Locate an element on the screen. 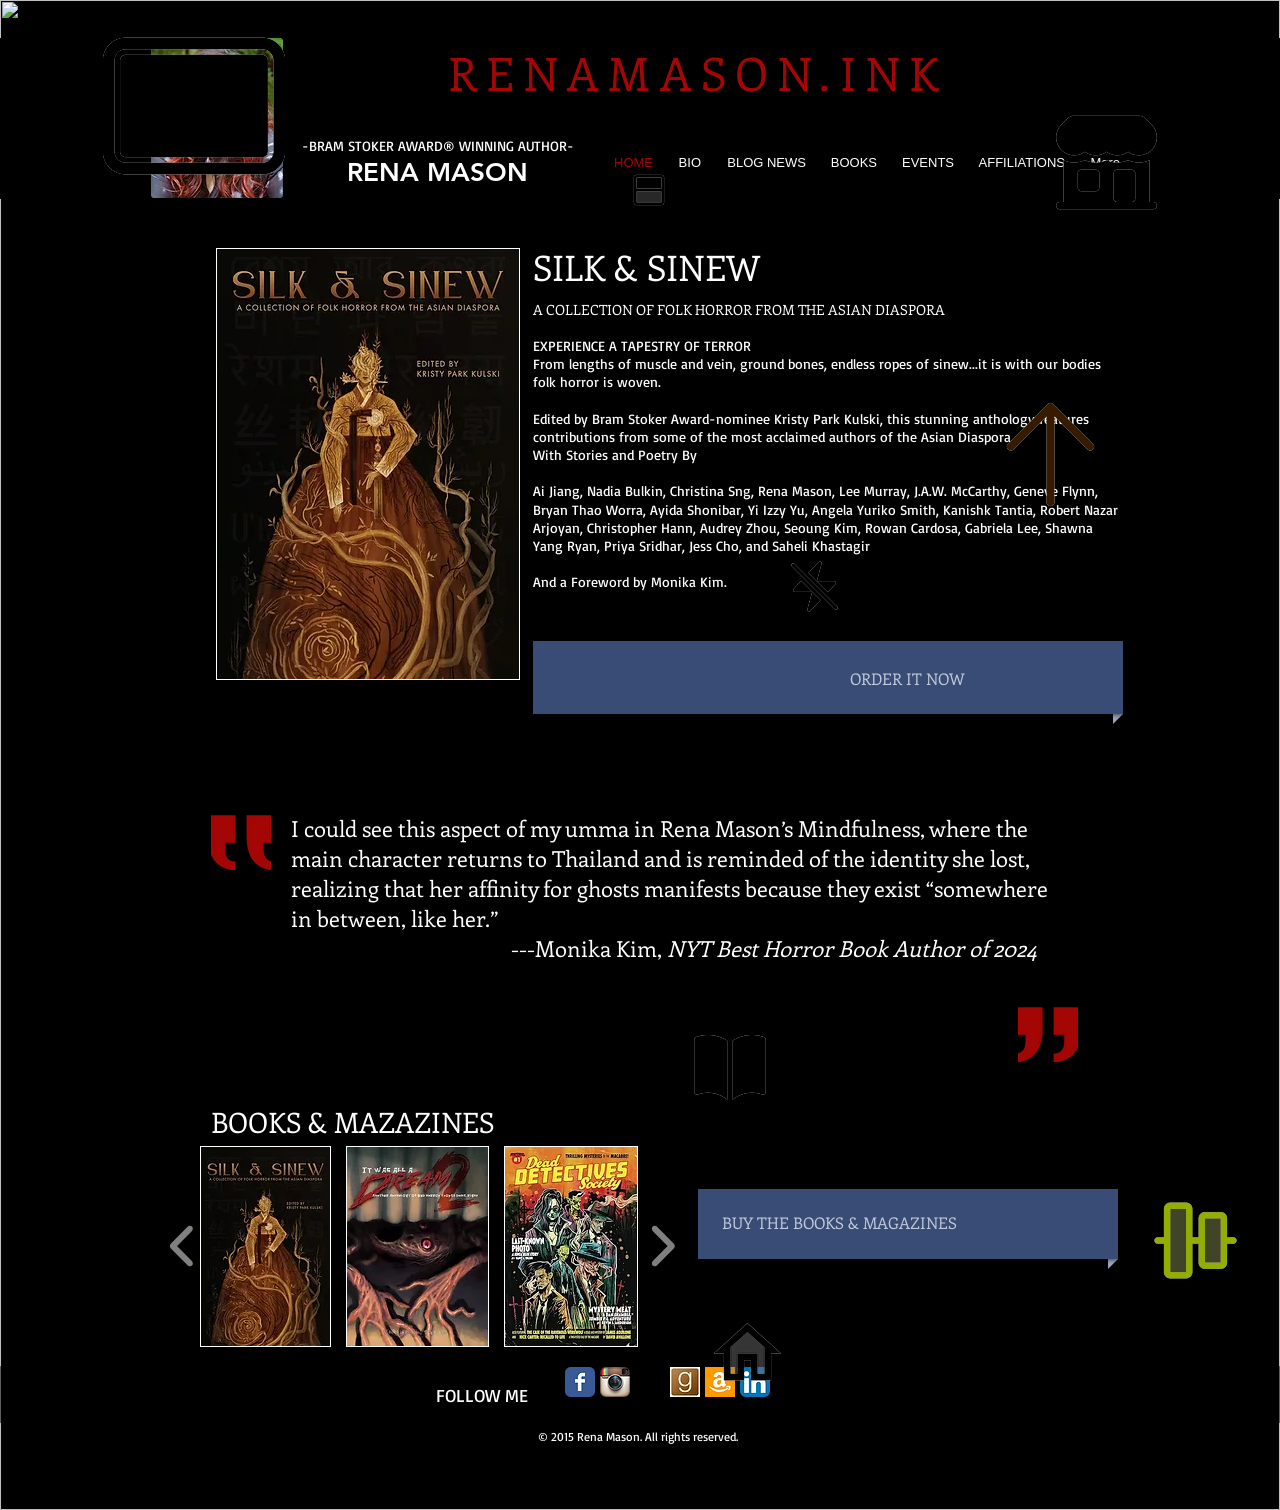 This screenshot has height=1510, width=1280. open reading mode or e-reader is located at coordinates (730, 1068).